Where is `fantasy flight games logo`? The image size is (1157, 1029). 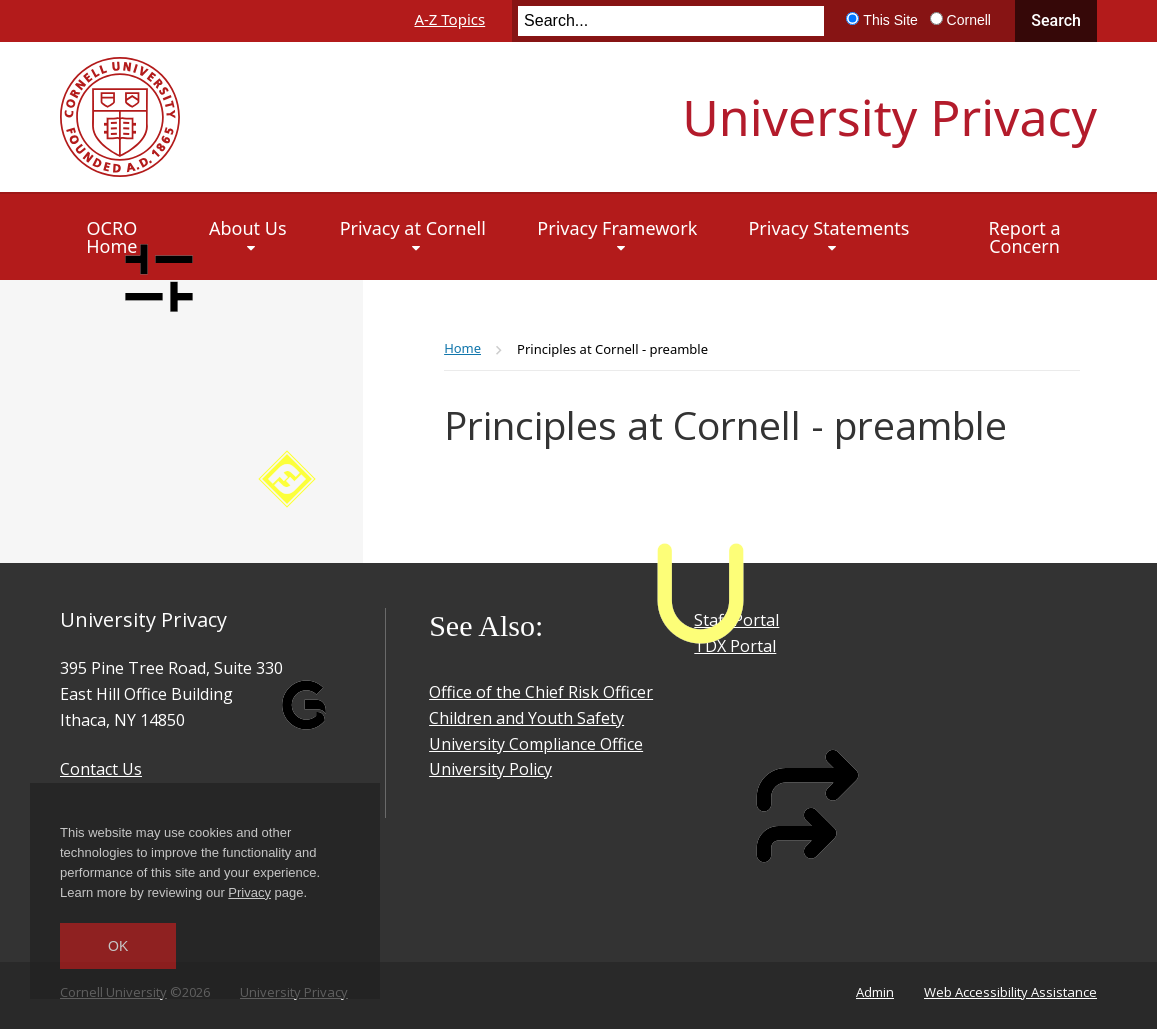 fantasy flight games logo is located at coordinates (287, 479).